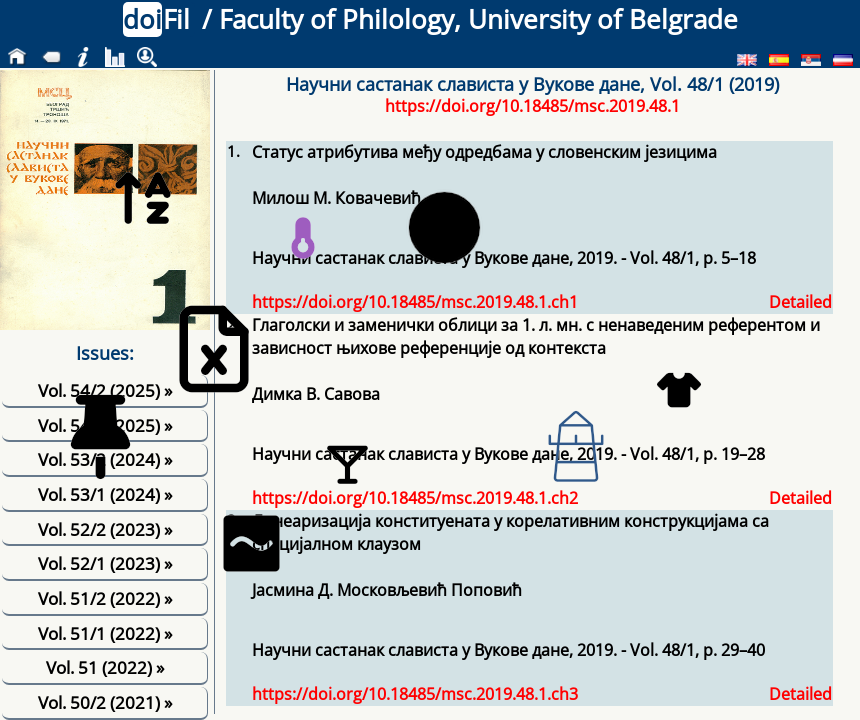  I want to click on access bar or cocktail menu, so click(347, 463).